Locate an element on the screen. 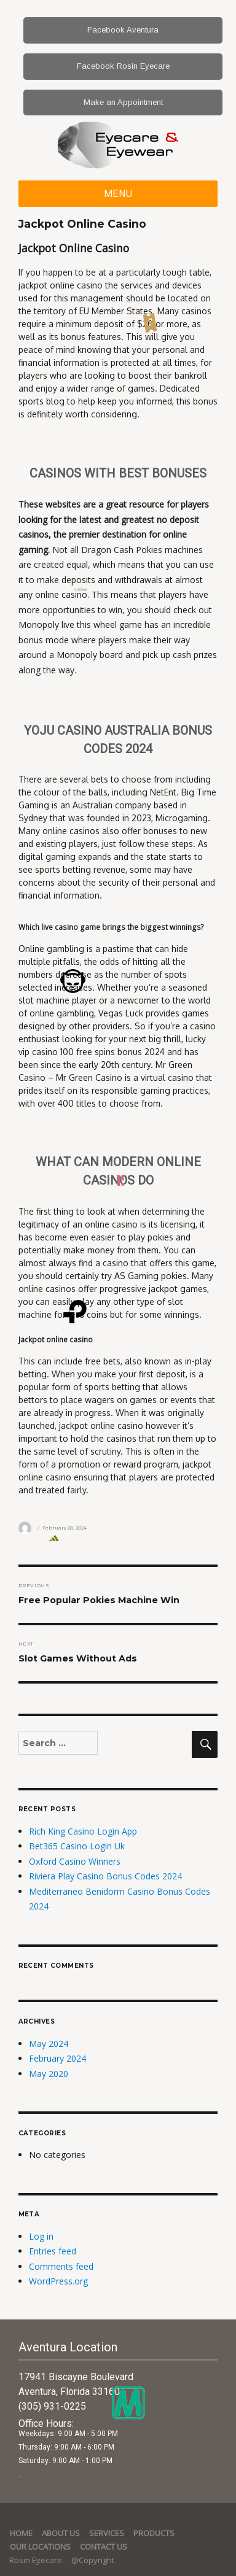 Image resolution: width=236 pixels, height=2576 pixels. tp-link brand logo is located at coordinates (75, 1312).